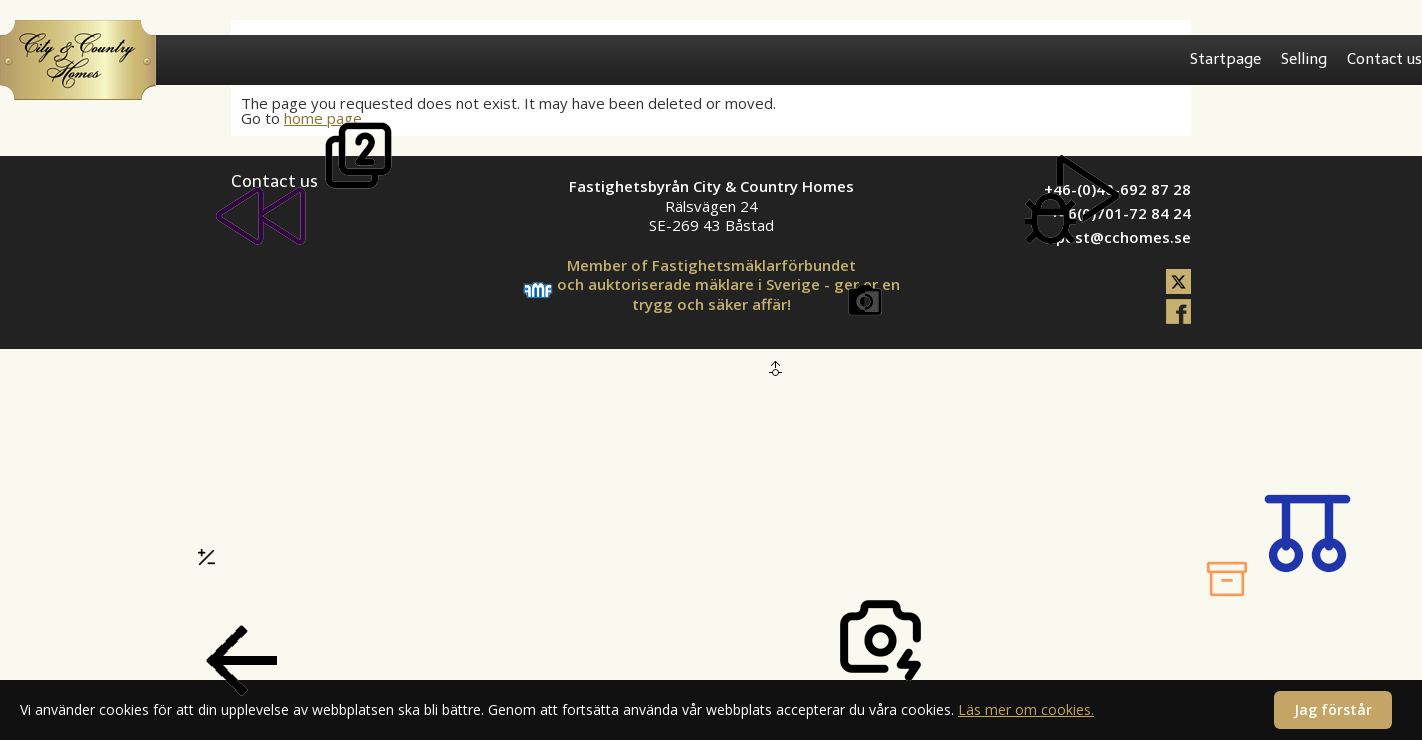 This screenshot has height=740, width=1422. Describe the element at coordinates (775, 368) in the screenshot. I see `push changes to a repository` at that location.